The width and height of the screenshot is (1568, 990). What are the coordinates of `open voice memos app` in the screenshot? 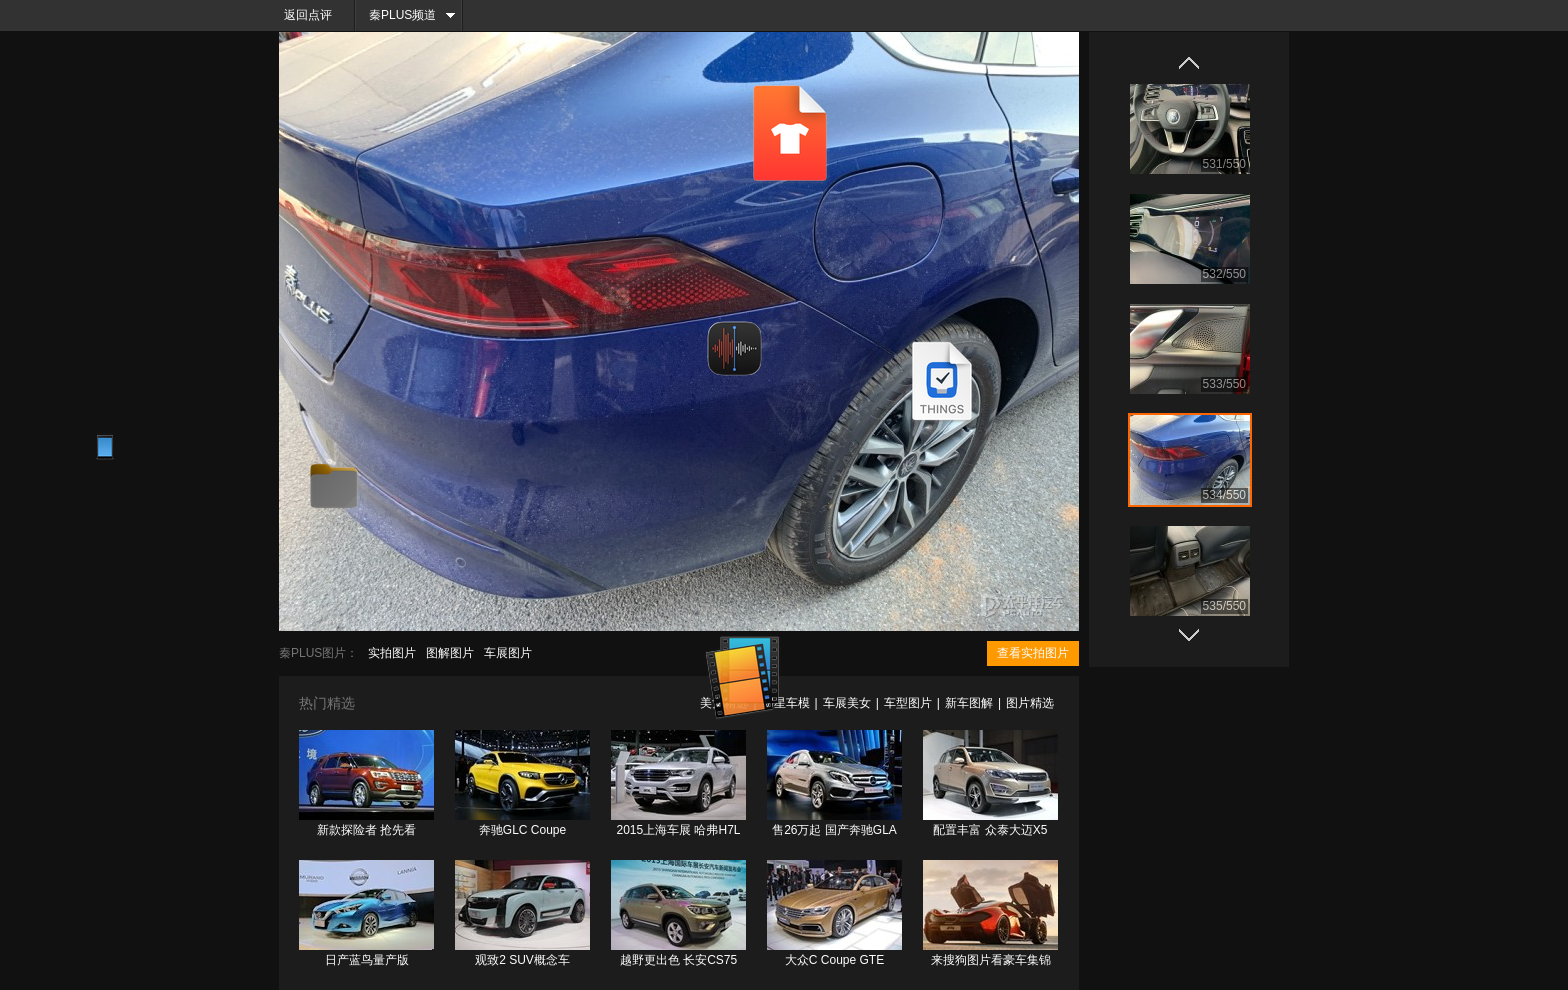 It's located at (734, 348).